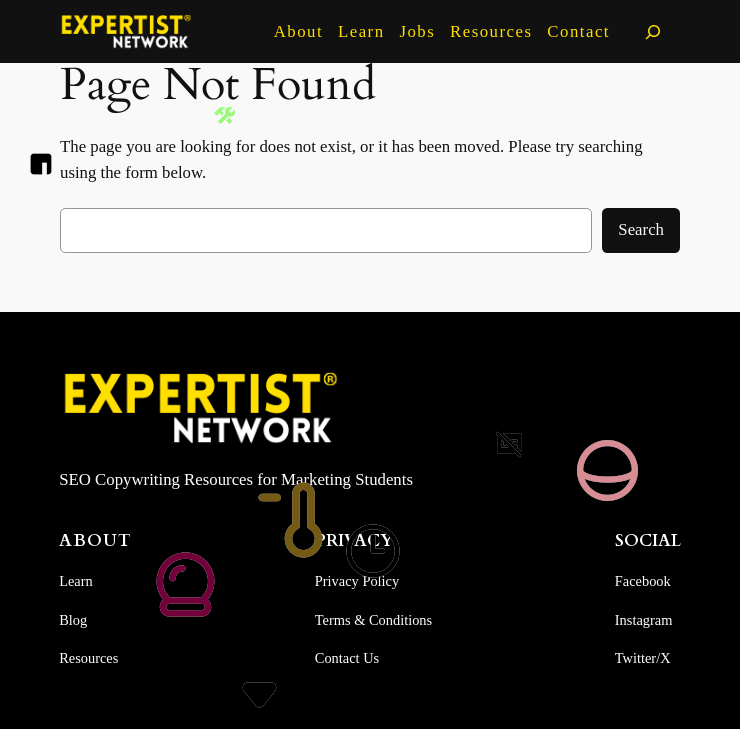 This screenshot has width=740, height=729. I want to click on view 3D or globe-related content, so click(607, 470).